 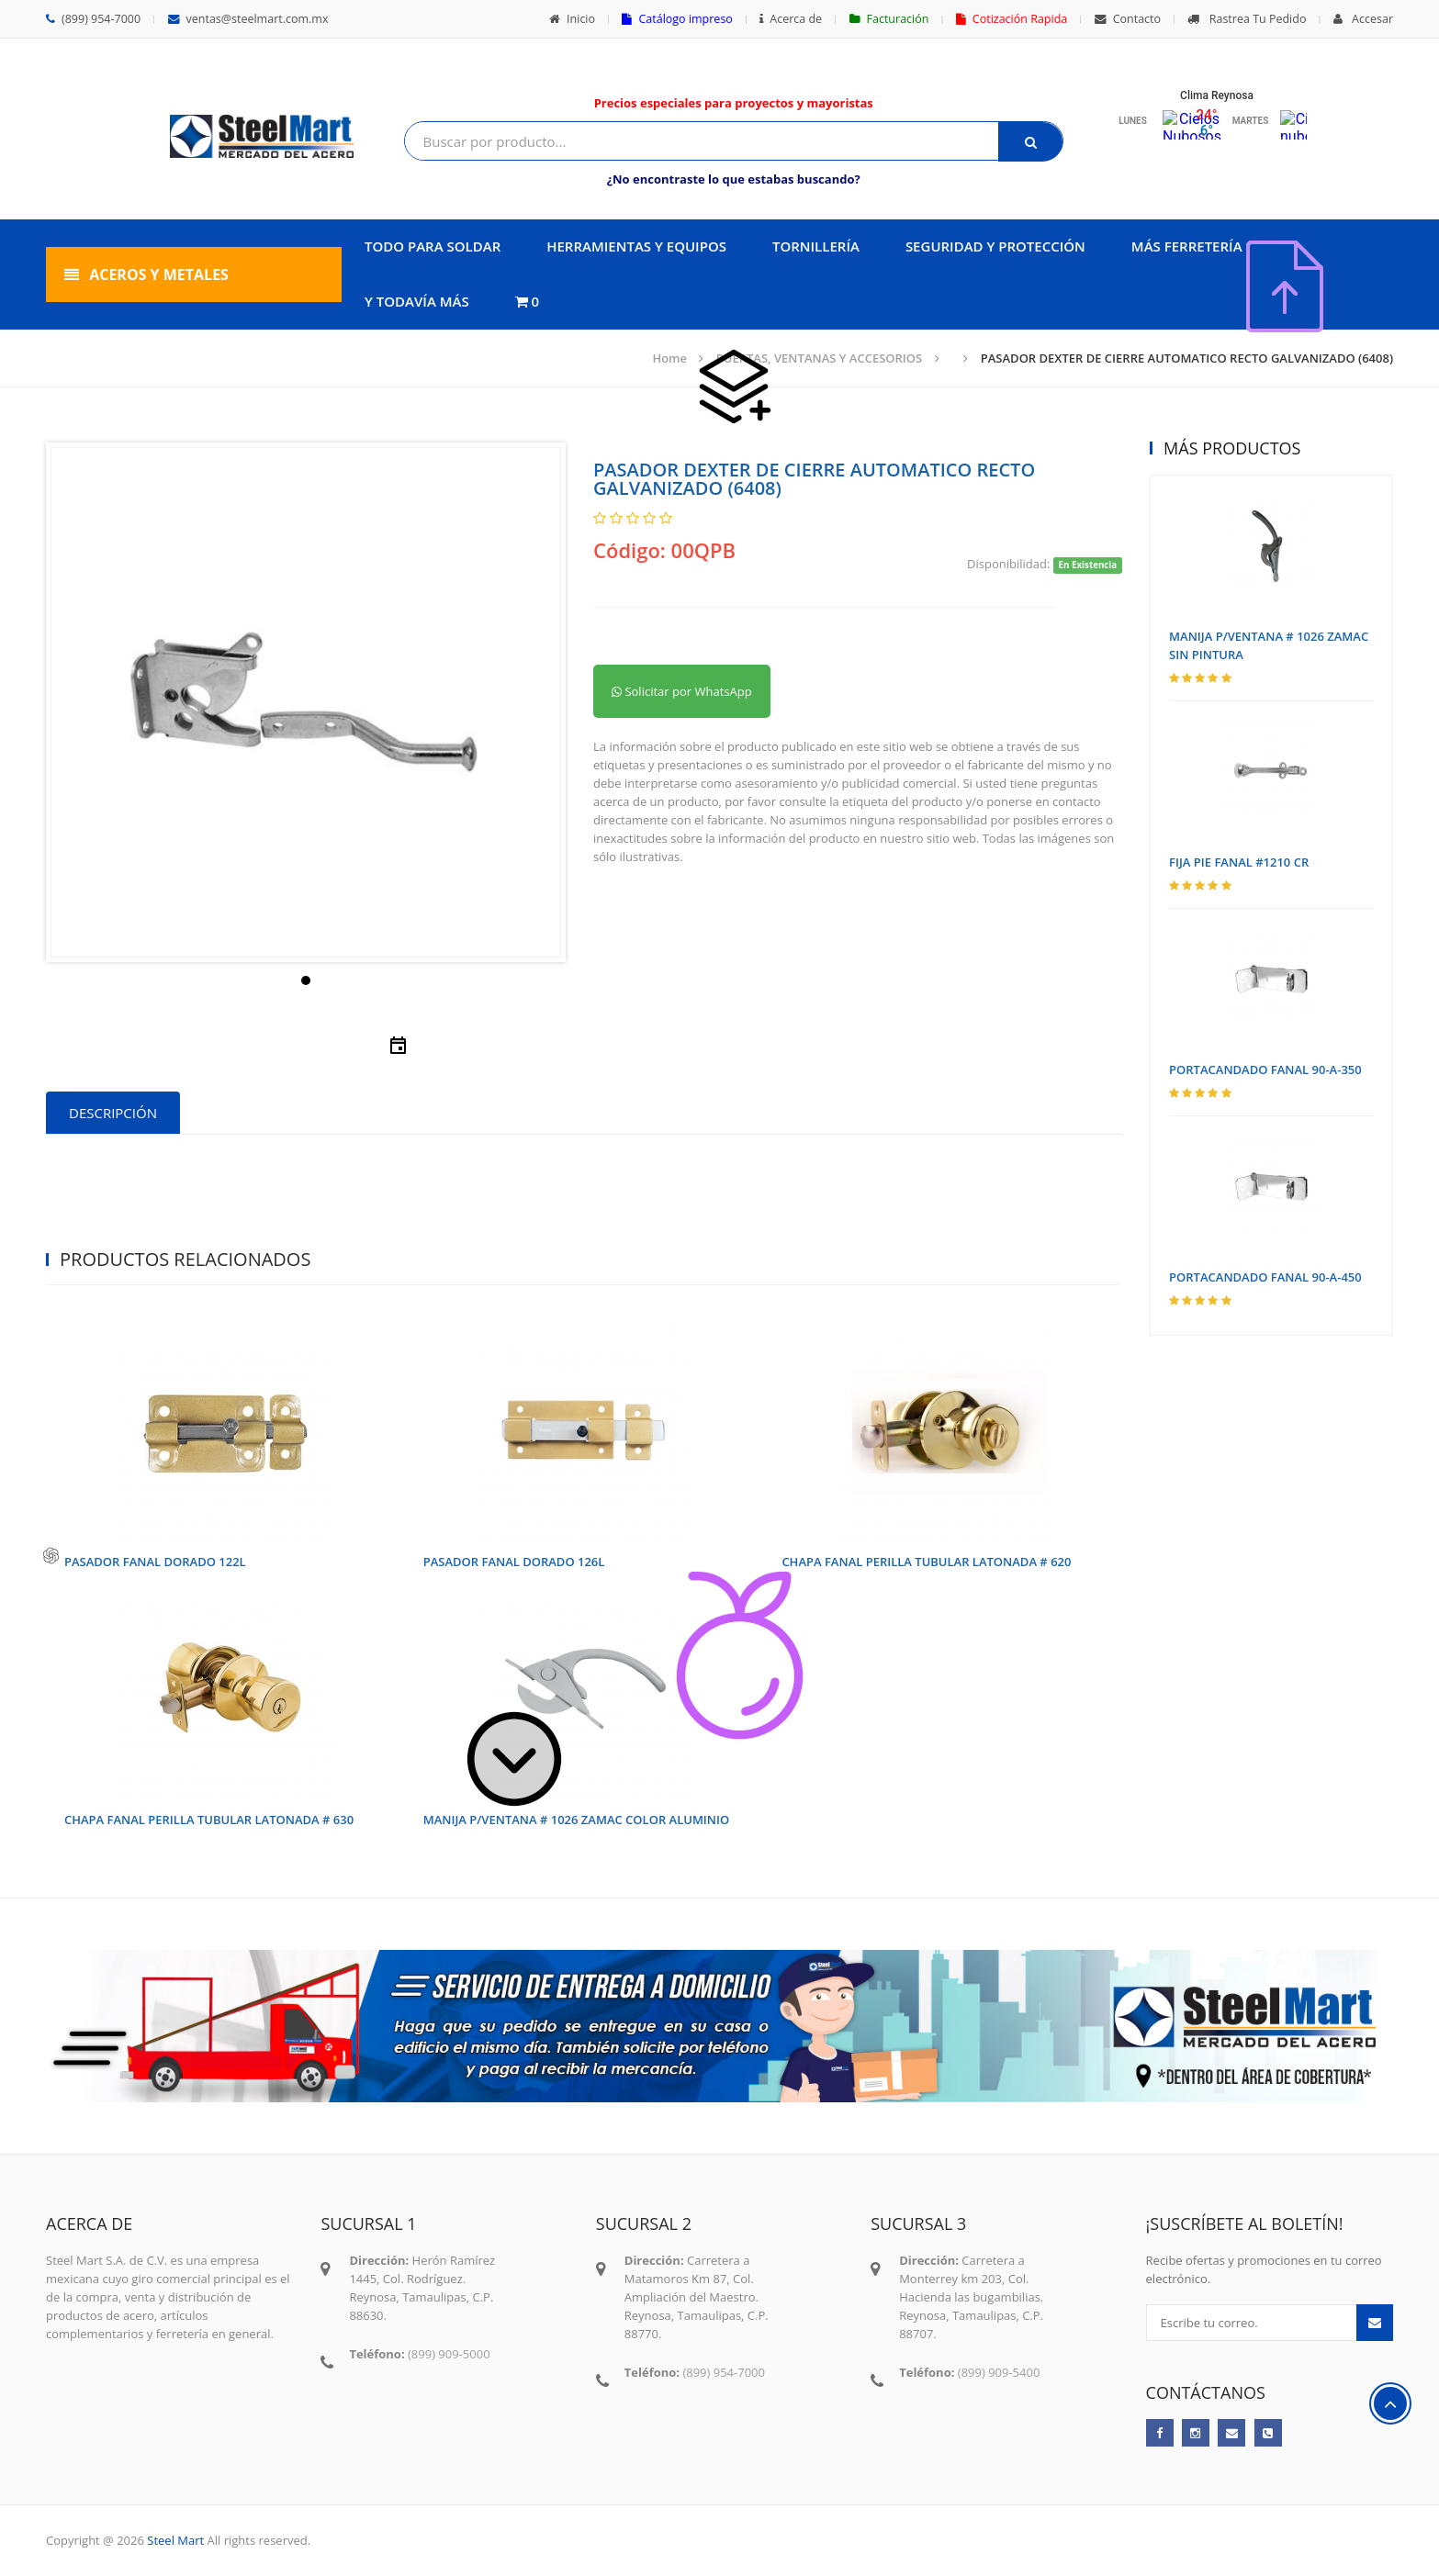 I want to click on add a new layer to the stack, so click(x=734, y=386).